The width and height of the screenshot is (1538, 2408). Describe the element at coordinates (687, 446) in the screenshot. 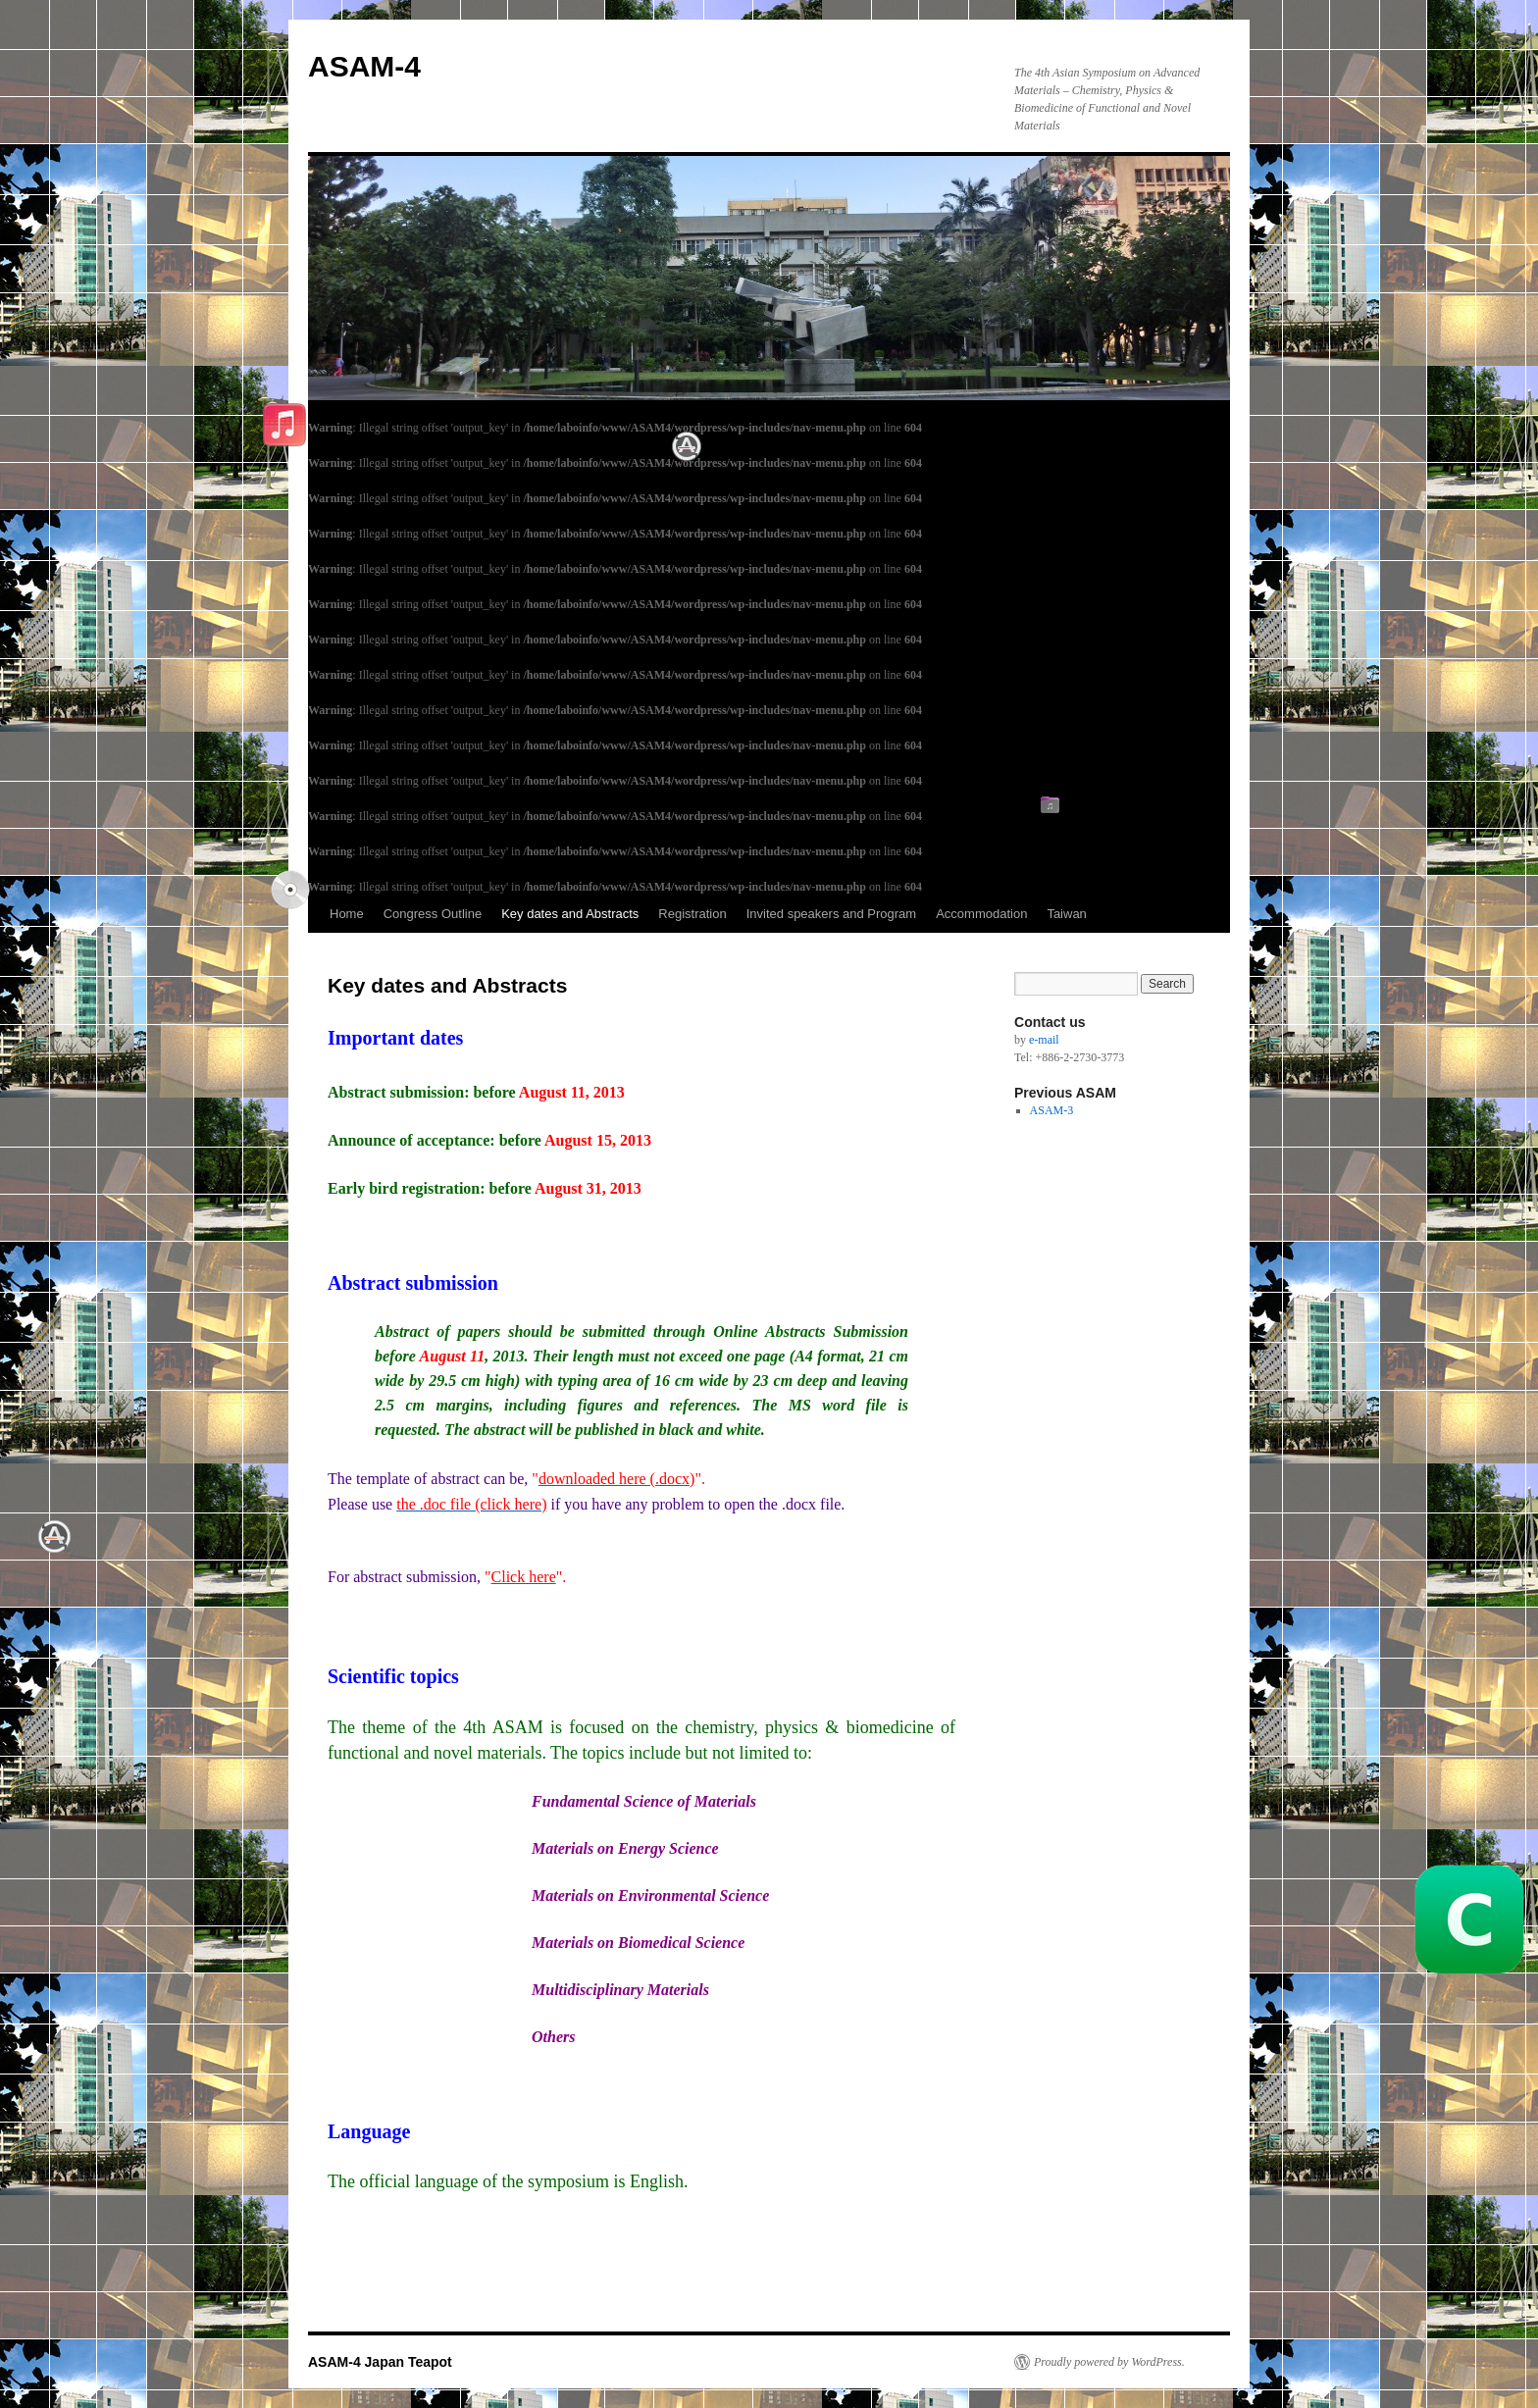

I see `check for available software updates` at that location.